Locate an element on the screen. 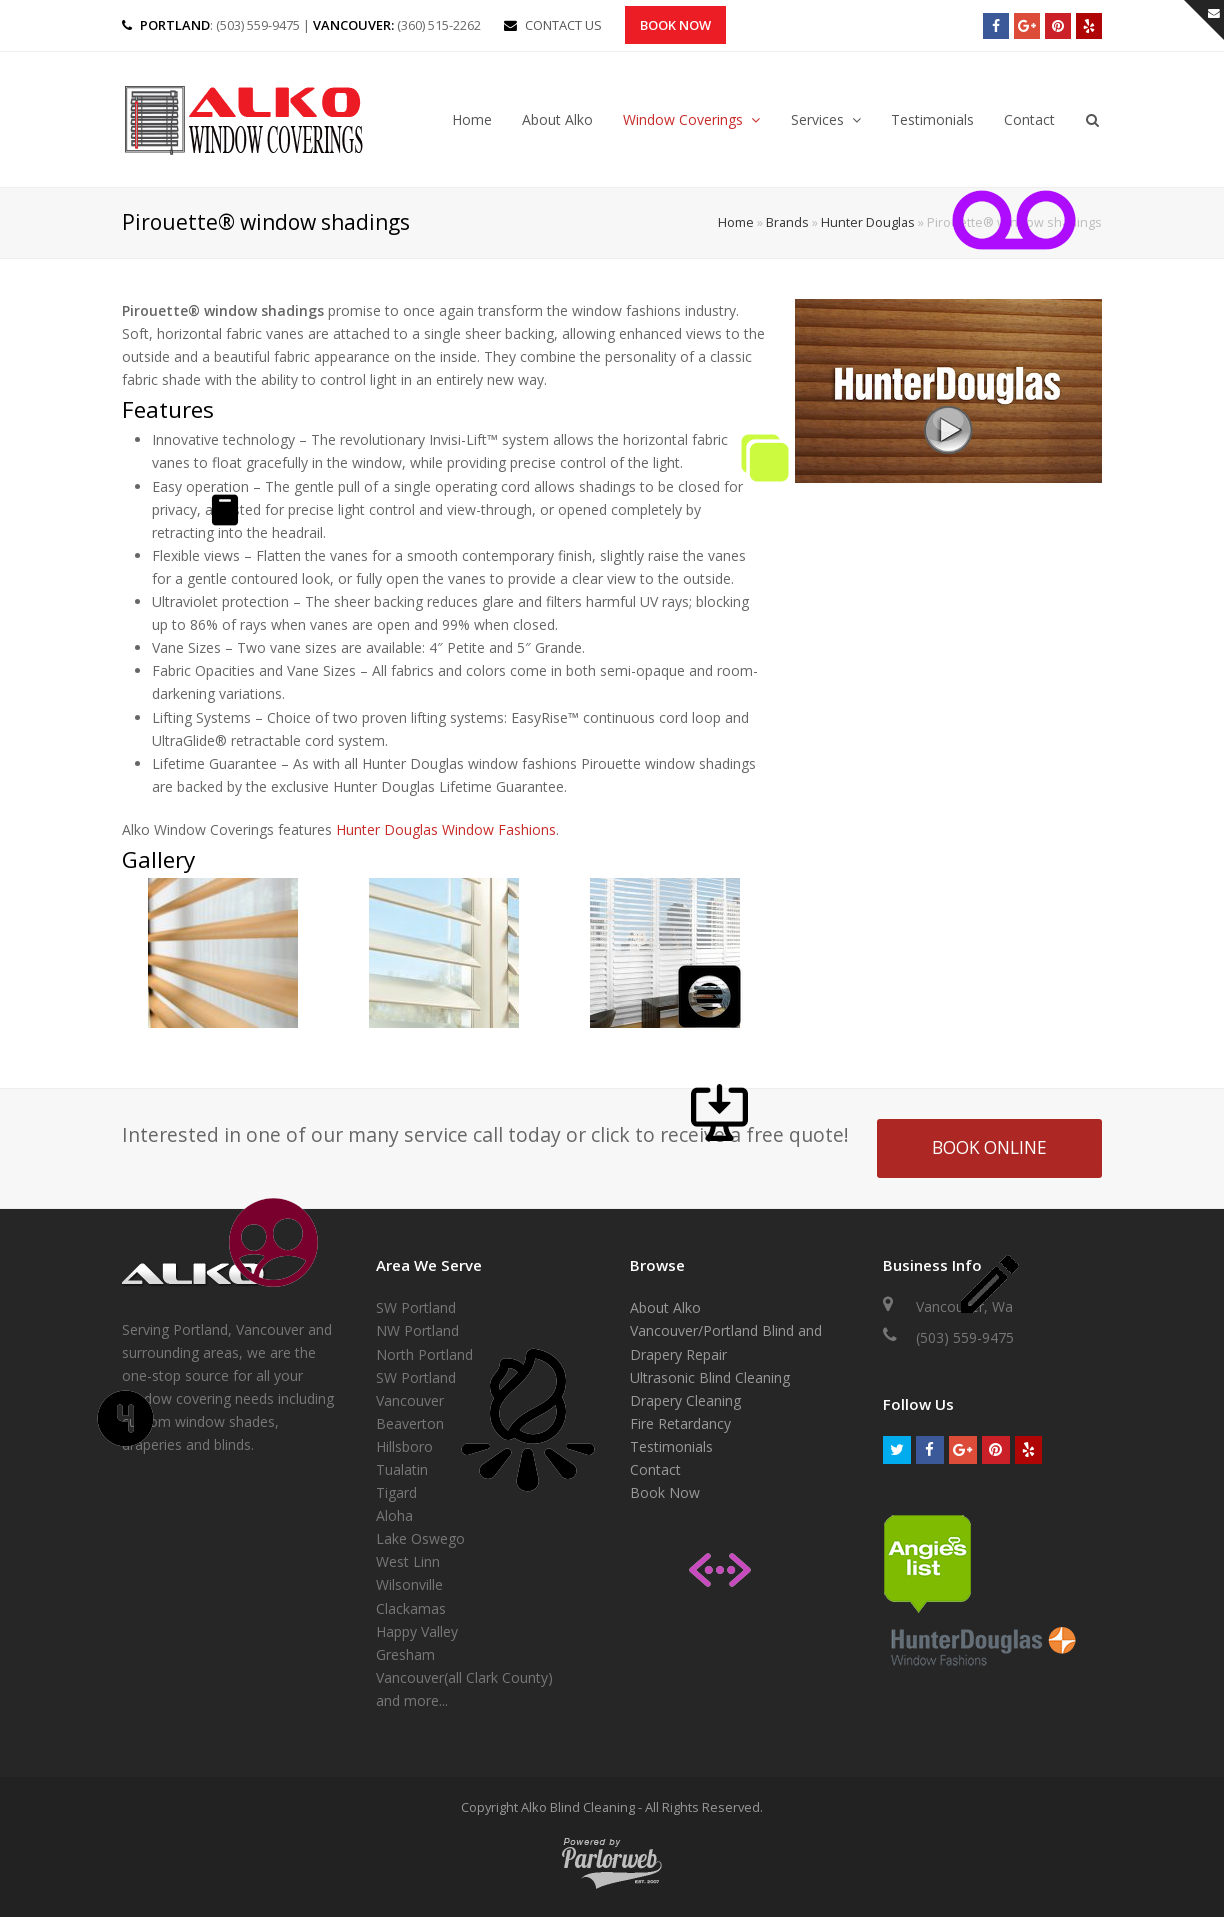 The image size is (1224, 1917). indicates step 4 in a multi-step process is located at coordinates (125, 1418).